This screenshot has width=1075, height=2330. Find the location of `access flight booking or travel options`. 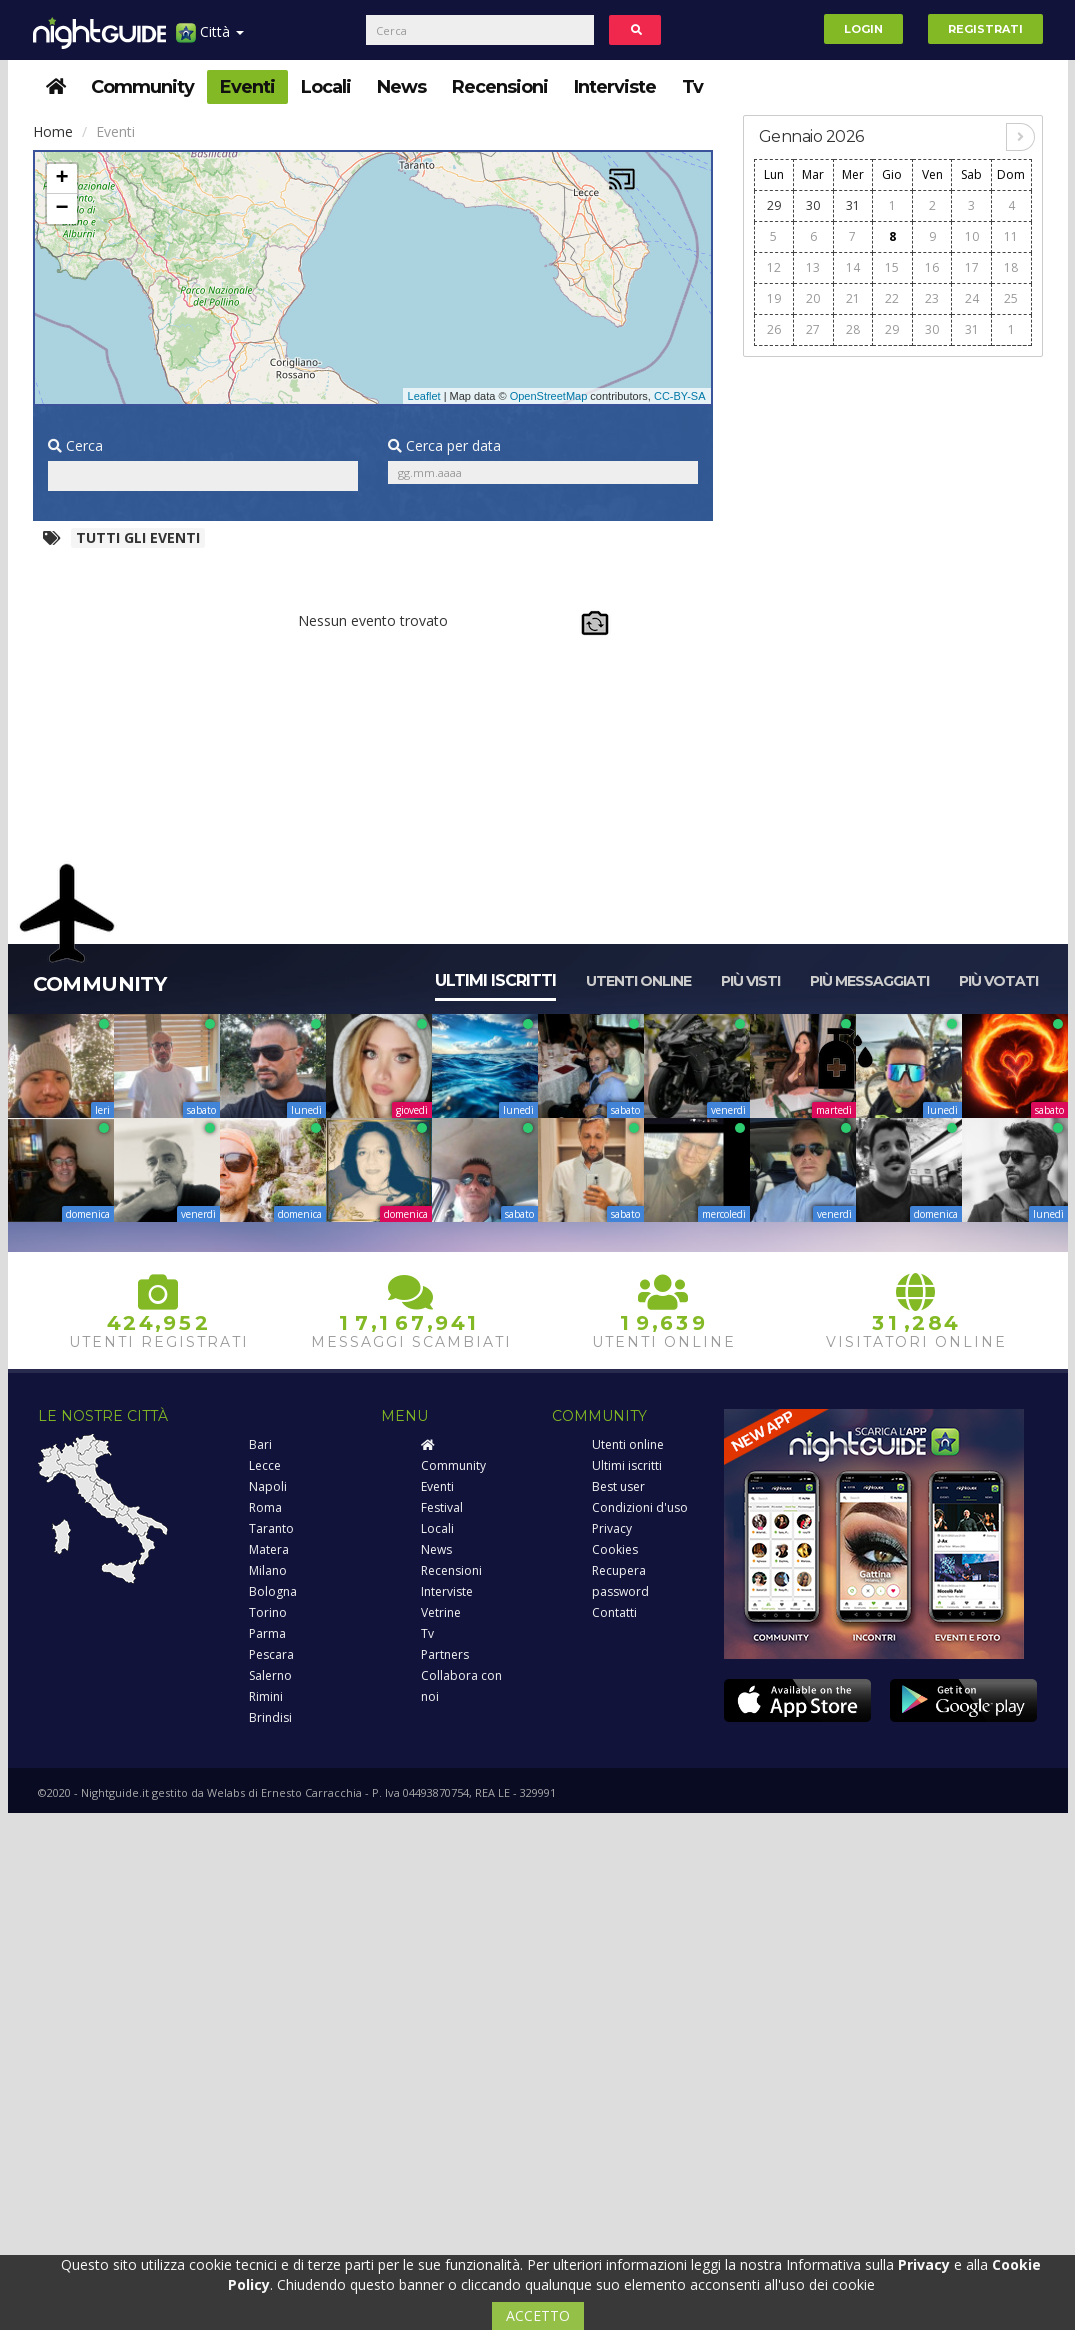

access flight booking or travel options is located at coordinates (69, 913).